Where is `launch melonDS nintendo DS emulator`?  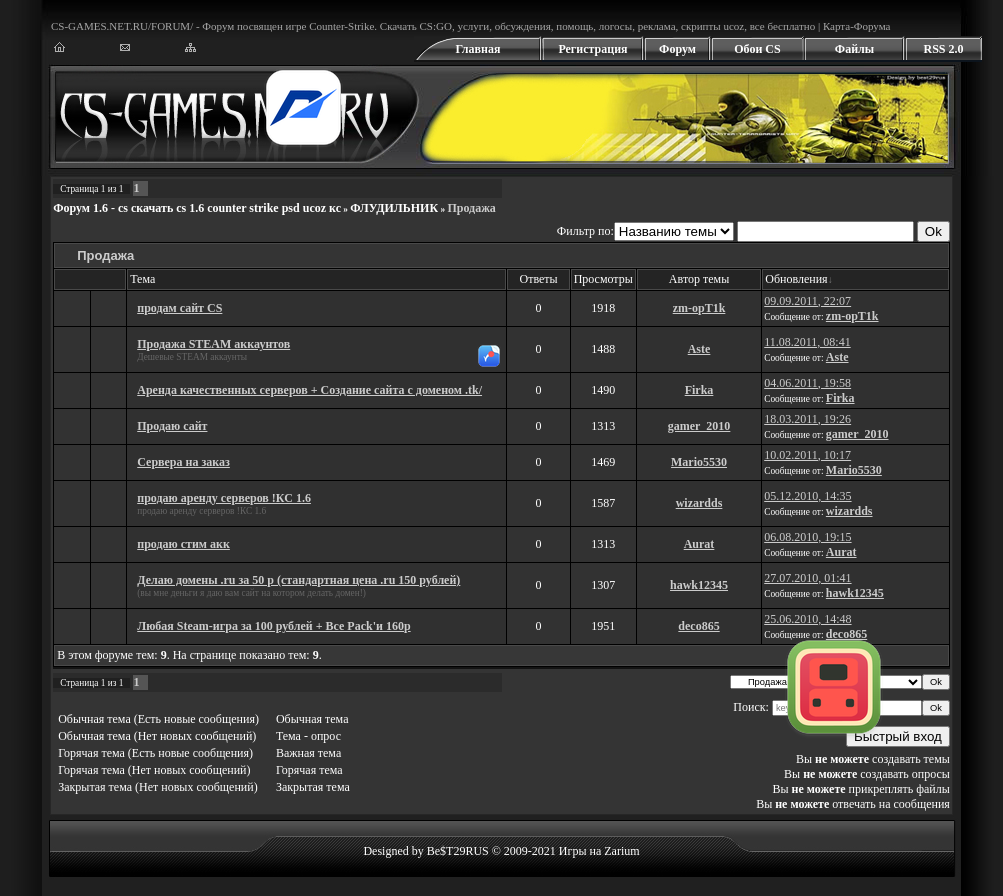 launch melonDS nintendo DS emulator is located at coordinates (834, 687).